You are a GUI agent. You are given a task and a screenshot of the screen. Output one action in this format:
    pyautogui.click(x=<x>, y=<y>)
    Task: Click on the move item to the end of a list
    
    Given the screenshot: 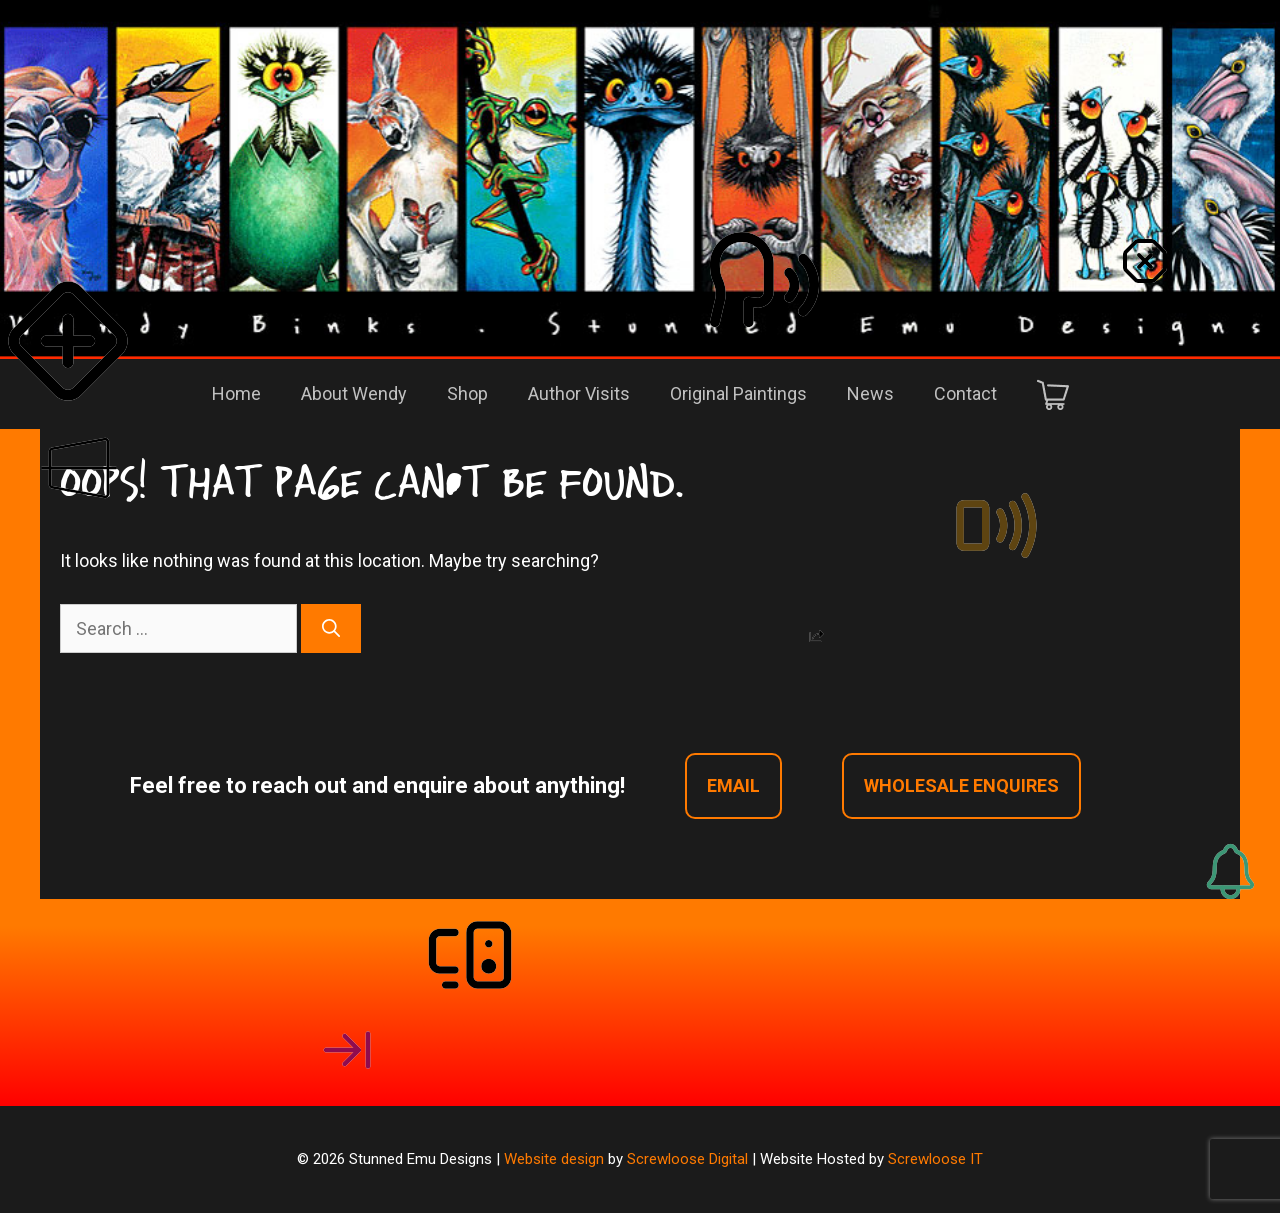 What is the action you would take?
    pyautogui.click(x=347, y=1050)
    